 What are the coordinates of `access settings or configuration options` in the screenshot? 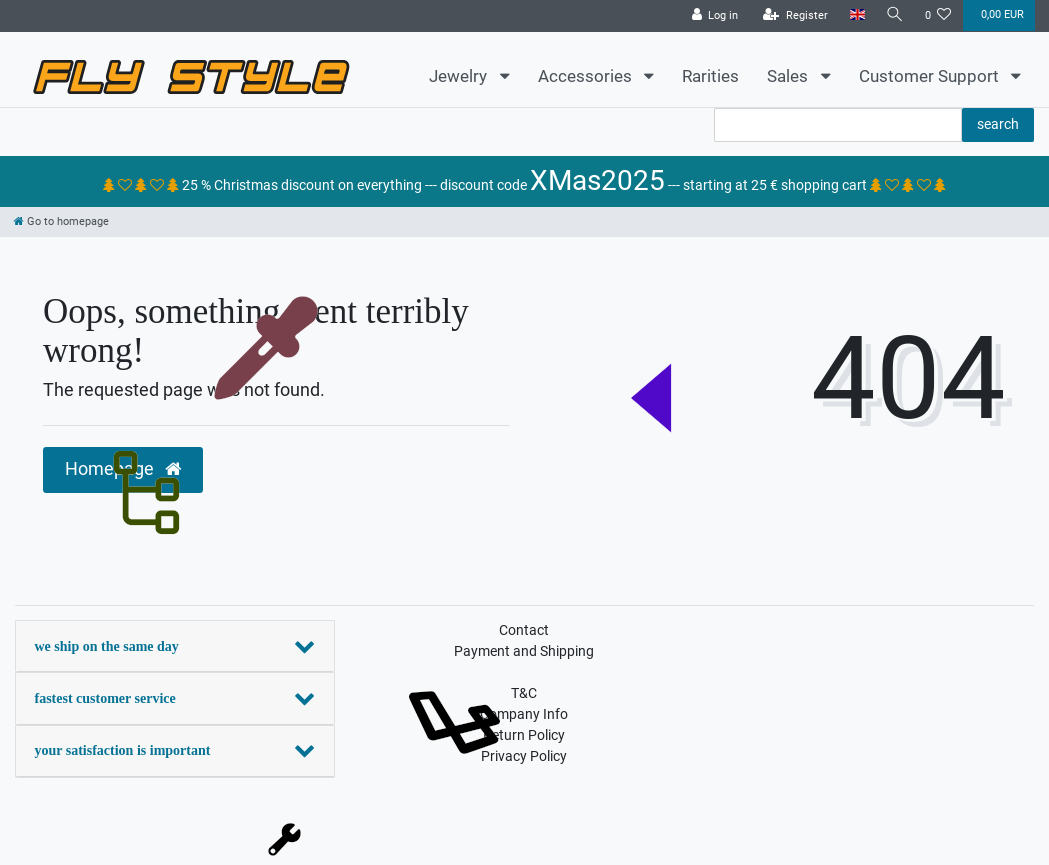 It's located at (284, 839).